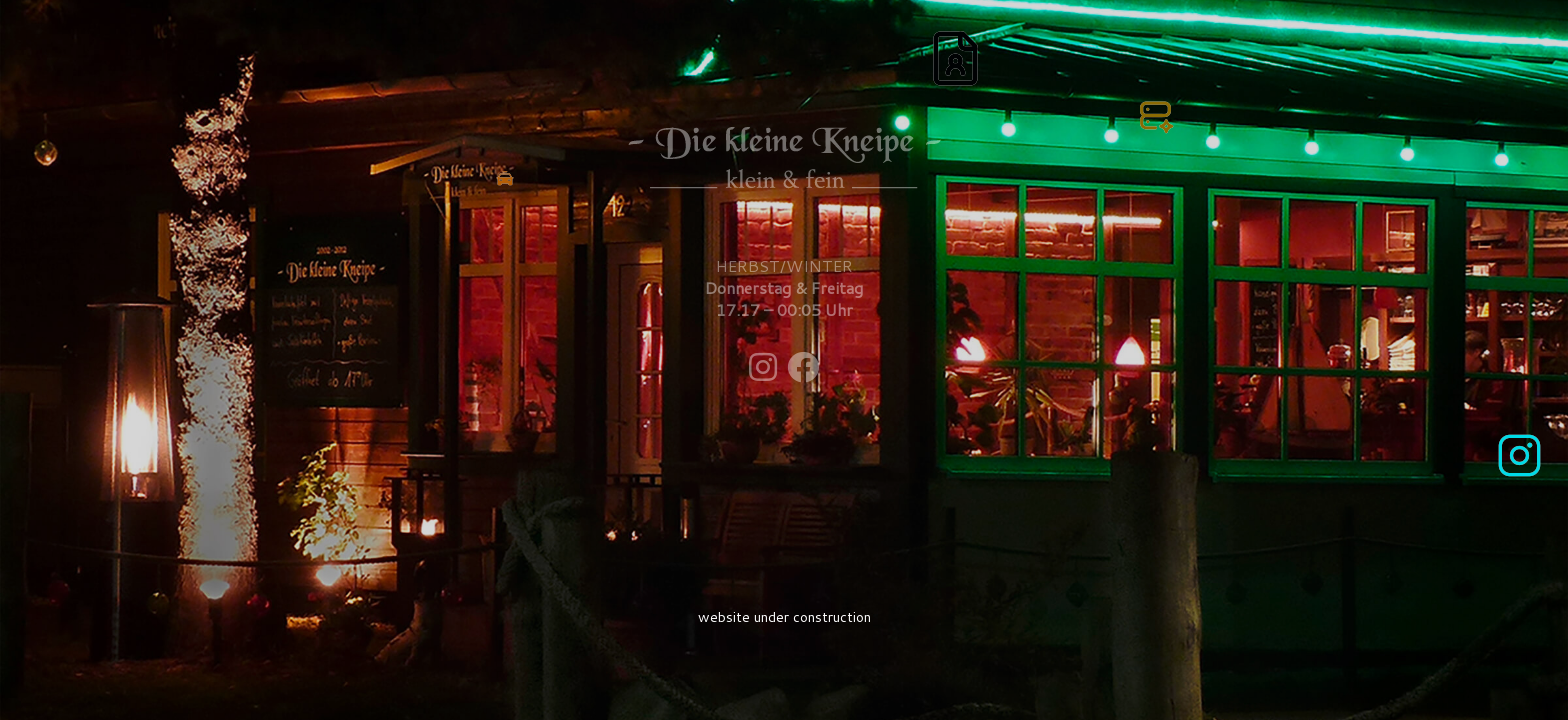 The height and width of the screenshot is (720, 1568). What do you see at coordinates (505, 179) in the screenshot?
I see `indicates police or emergency services` at bounding box center [505, 179].